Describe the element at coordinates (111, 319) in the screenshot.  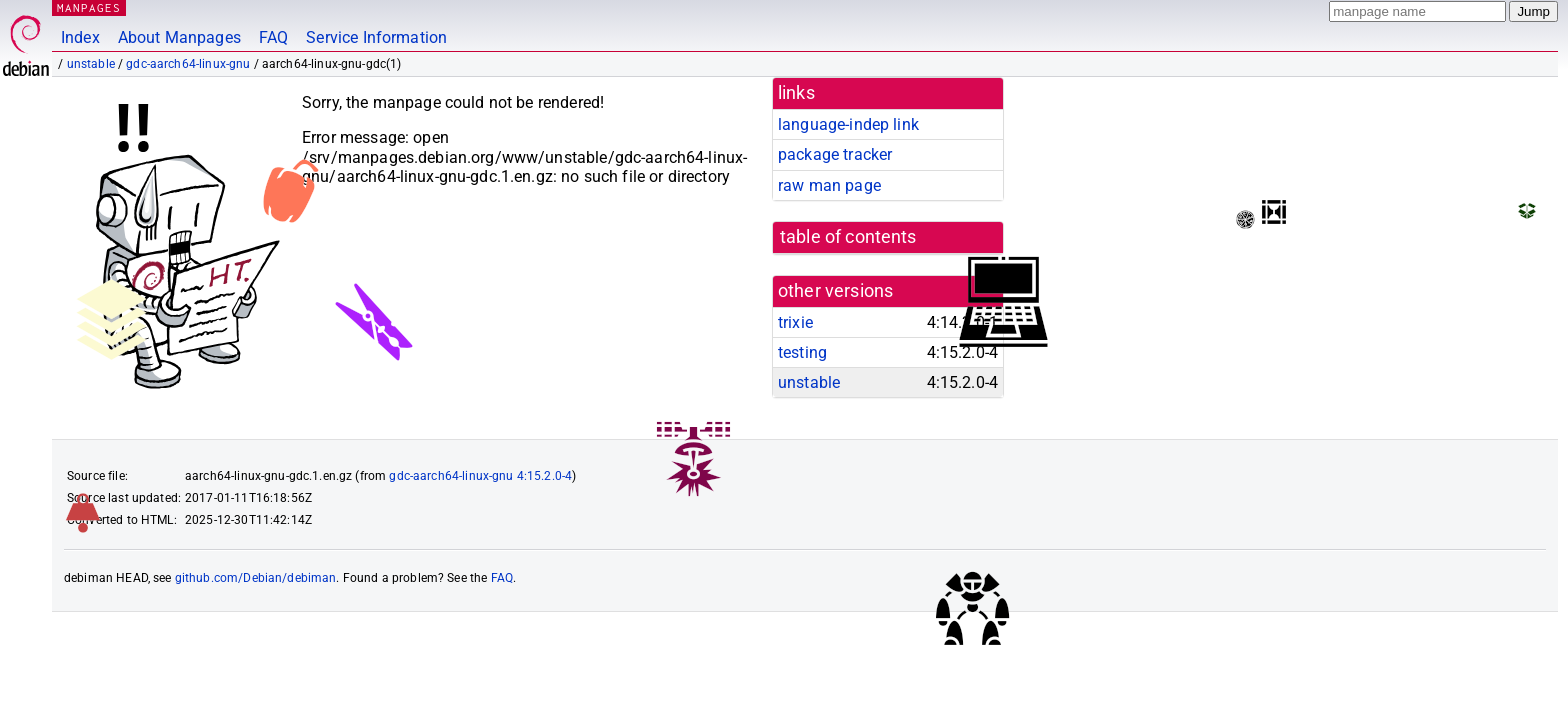
I see `view layers or stacked elements` at that location.